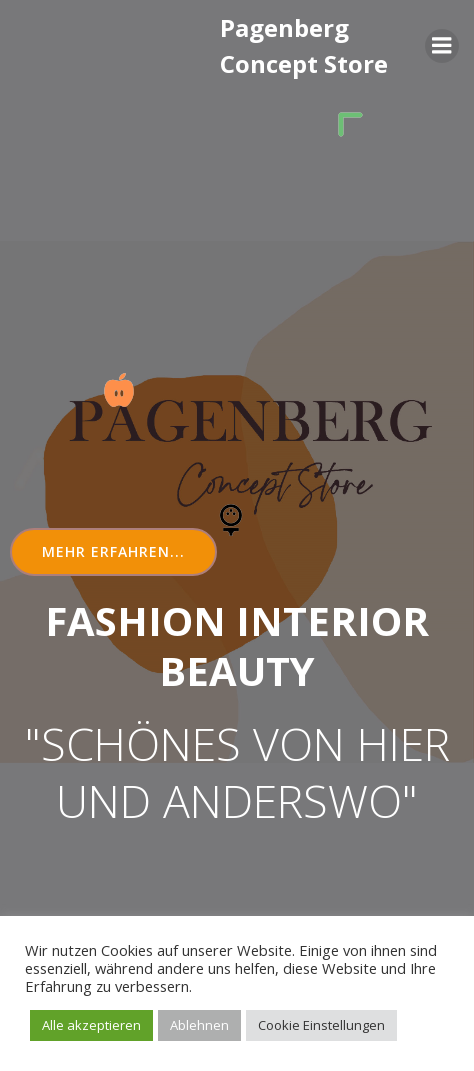 Image resolution: width=474 pixels, height=1071 pixels. Describe the element at coordinates (231, 520) in the screenshot. I see `access golf-related features or scores` at that location.